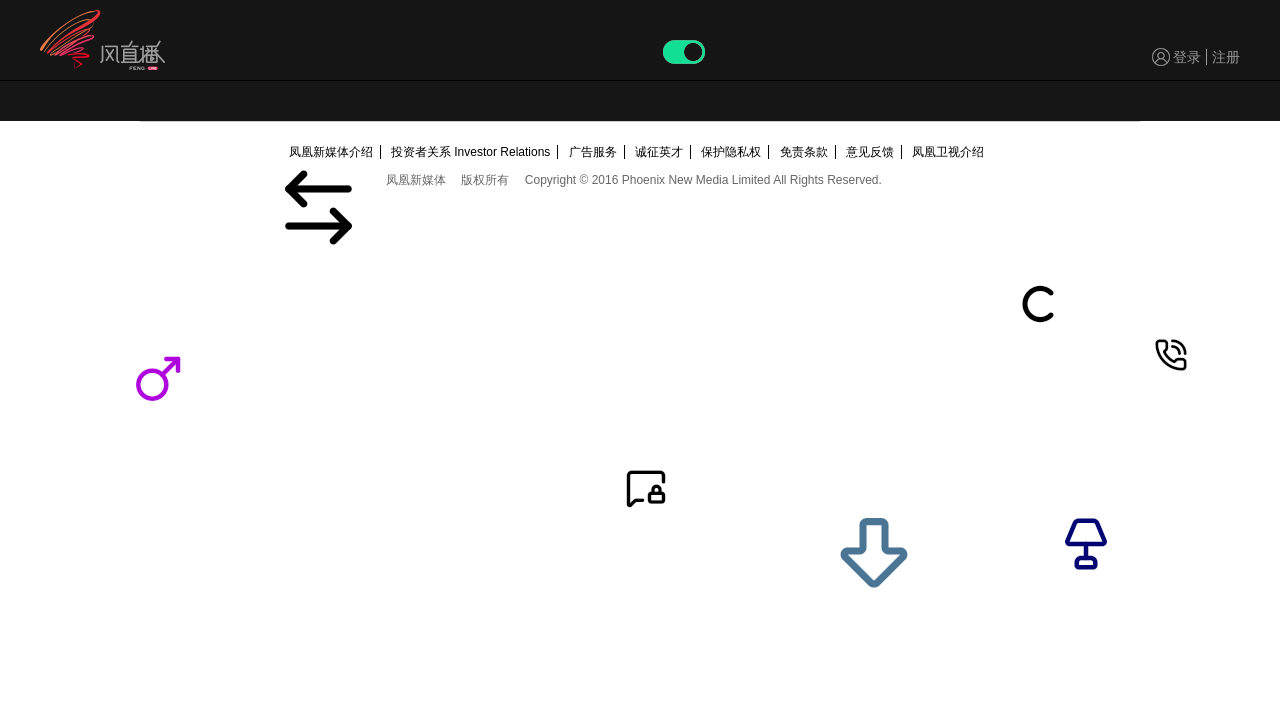  What do you see at coordinates (646, 488) in the screenshot?
I see `access encrypted or private messages` at bounding box center [646, 488].